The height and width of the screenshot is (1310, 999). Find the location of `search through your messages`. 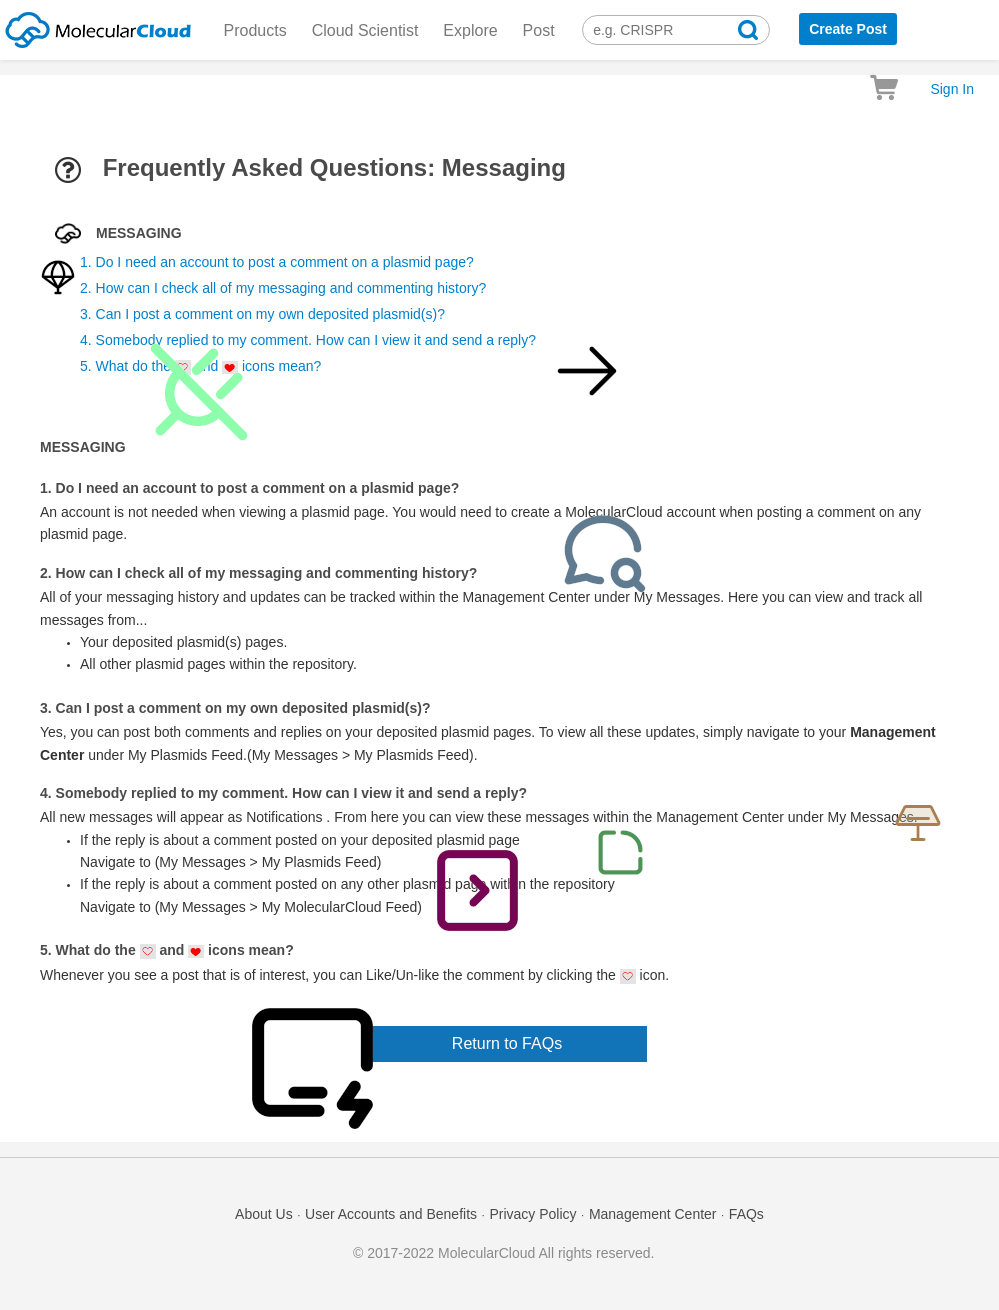

search through your messages is located at coordinates (603, 550).